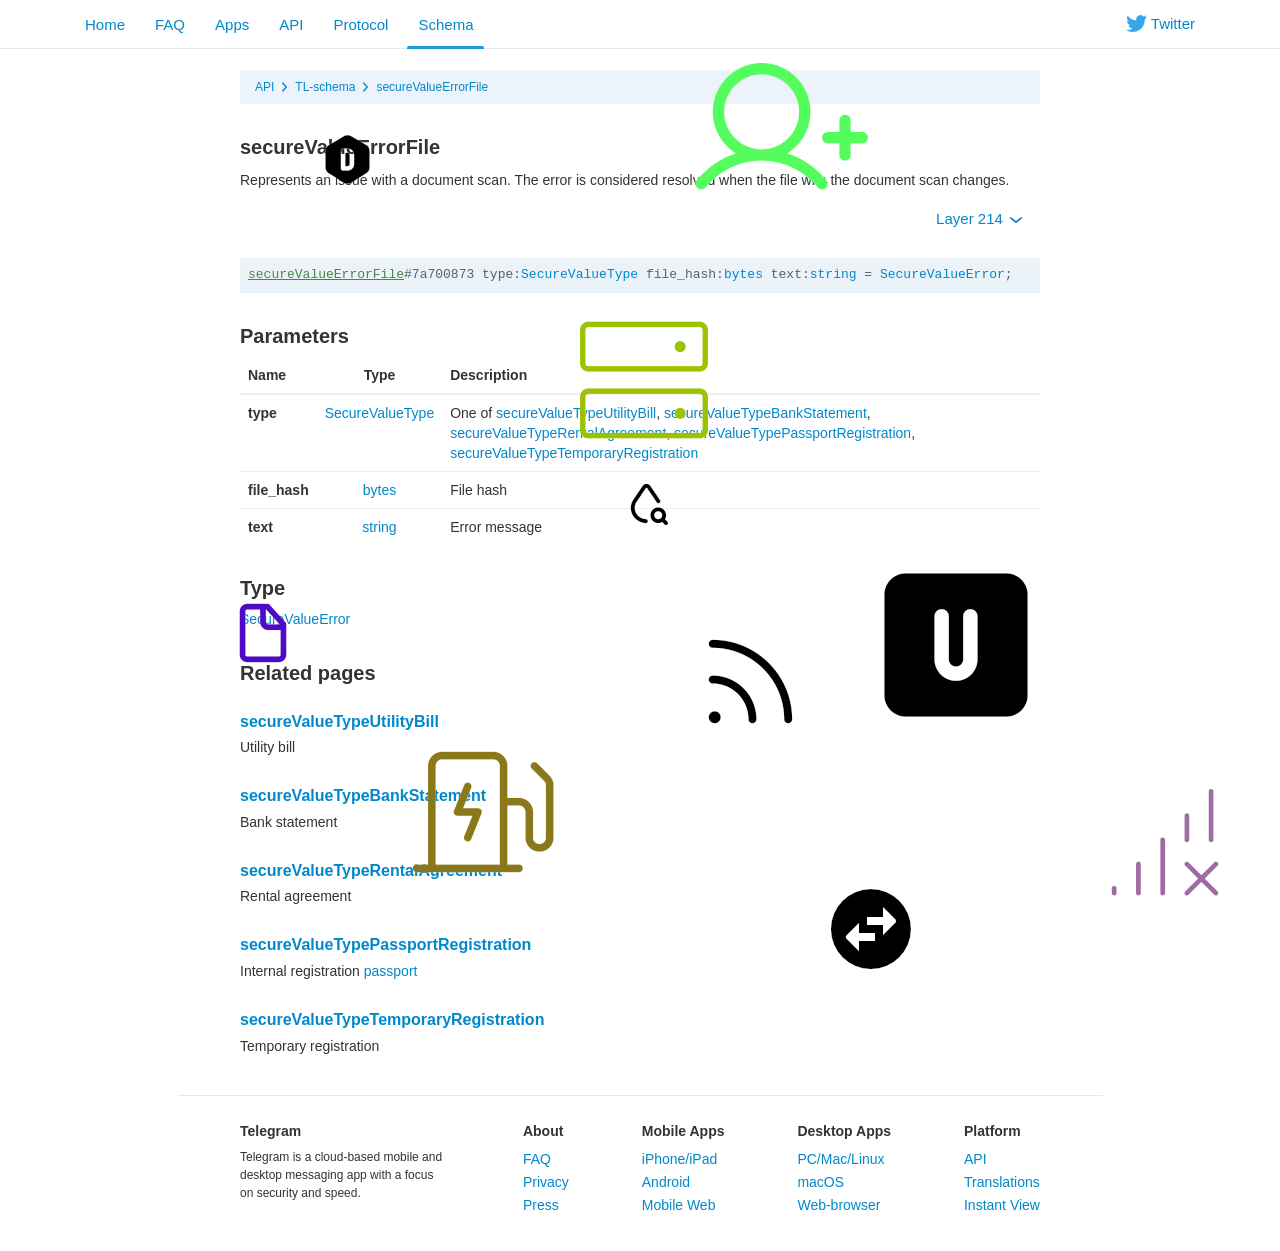 This screenshot has width=1280, height=1251. I want to click on add a new user or contact, so click(776, 132).